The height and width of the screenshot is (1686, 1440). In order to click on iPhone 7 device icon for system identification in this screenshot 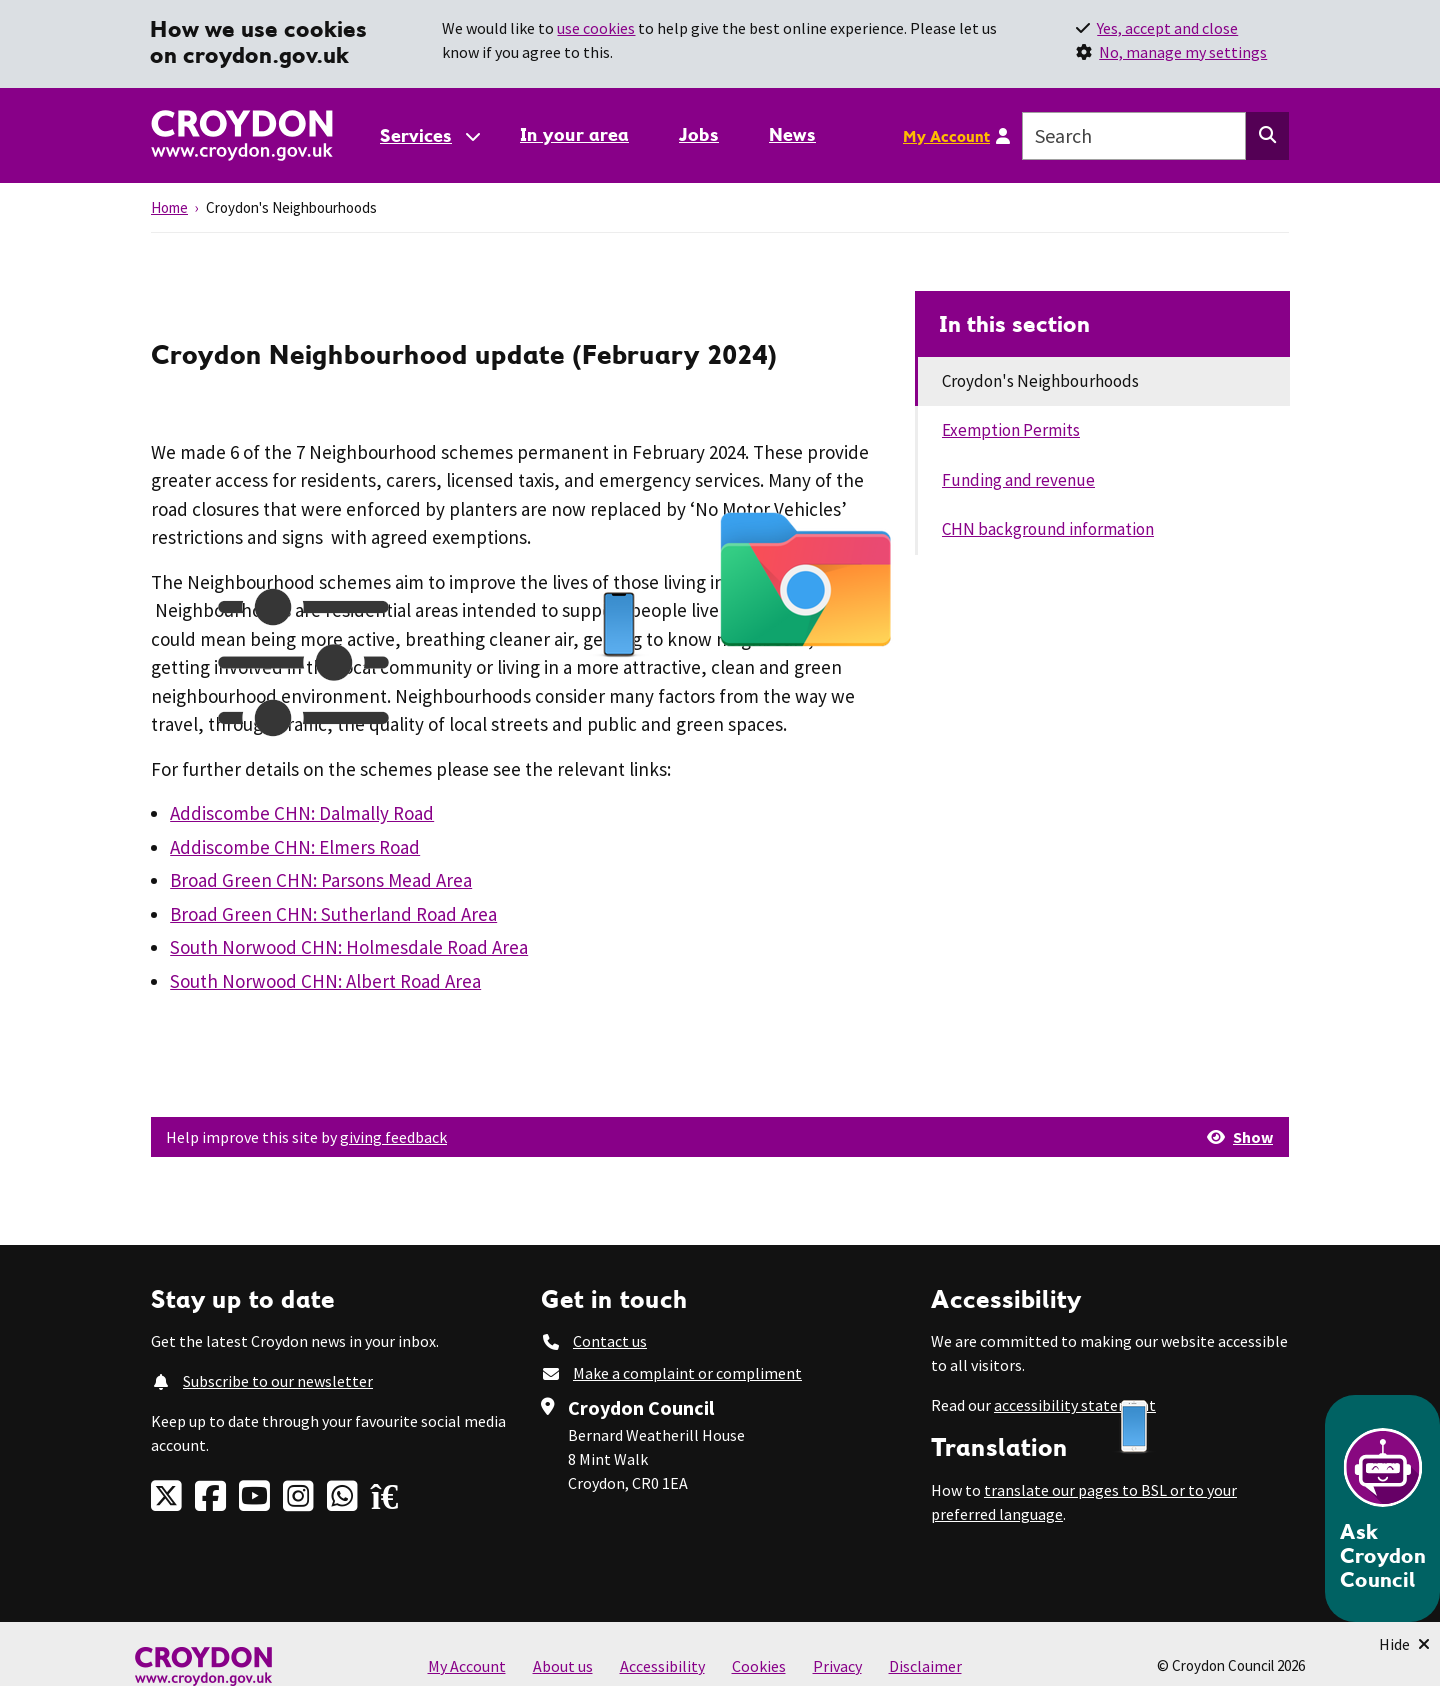, I will do `click(1134, 1427)`.